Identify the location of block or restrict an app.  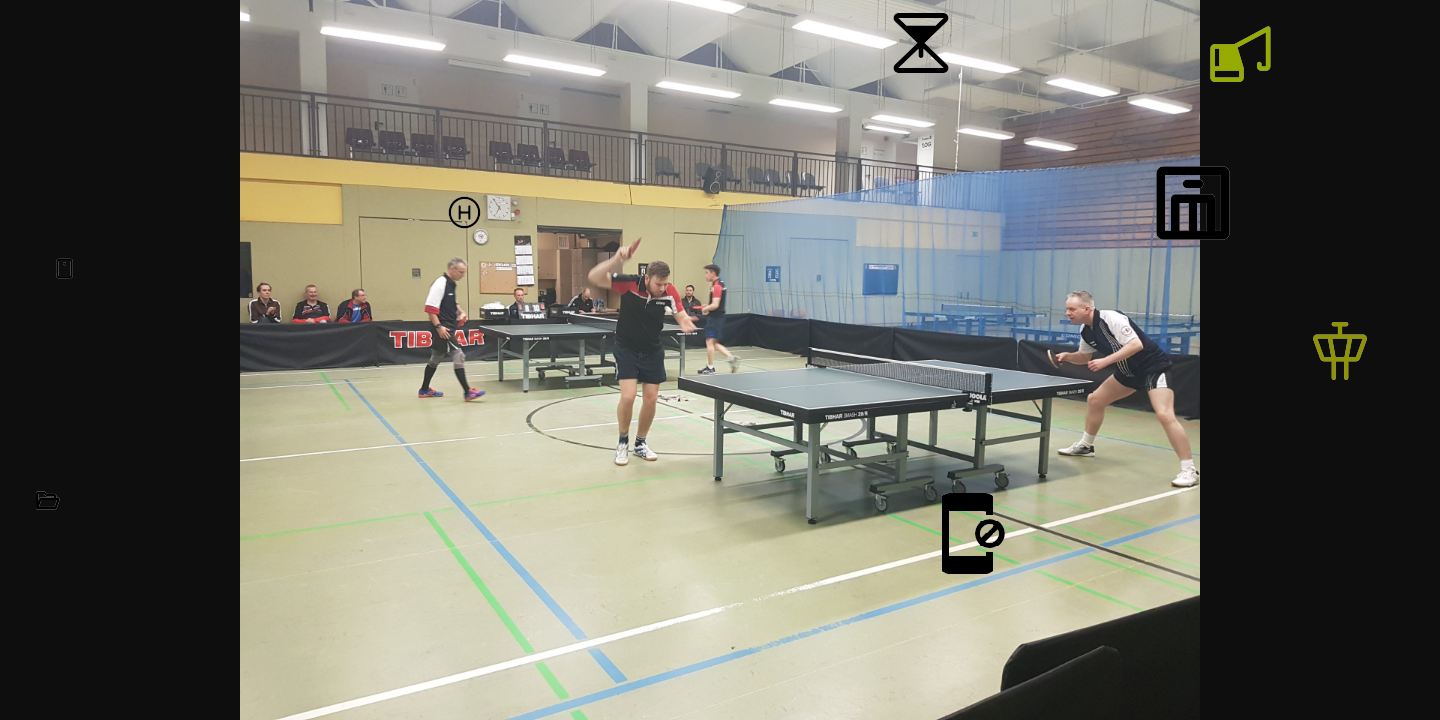
(967, 533).